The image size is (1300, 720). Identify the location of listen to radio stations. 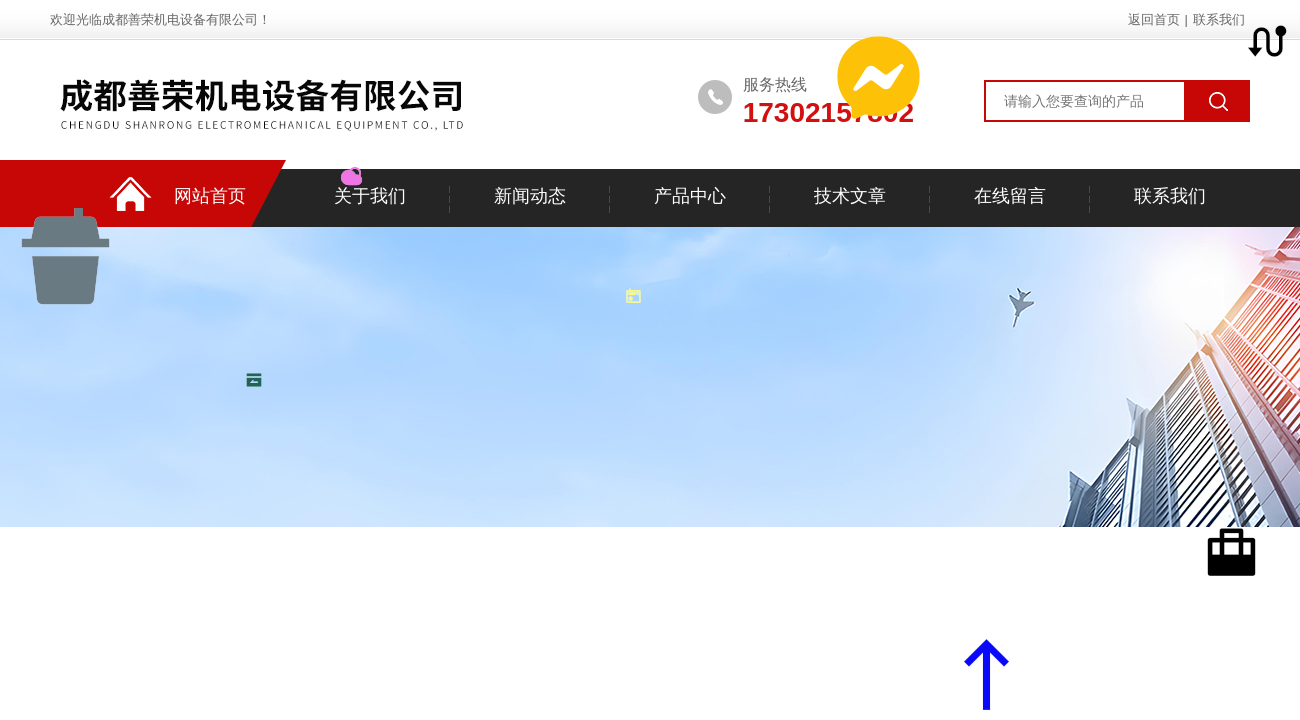
(633, 296).